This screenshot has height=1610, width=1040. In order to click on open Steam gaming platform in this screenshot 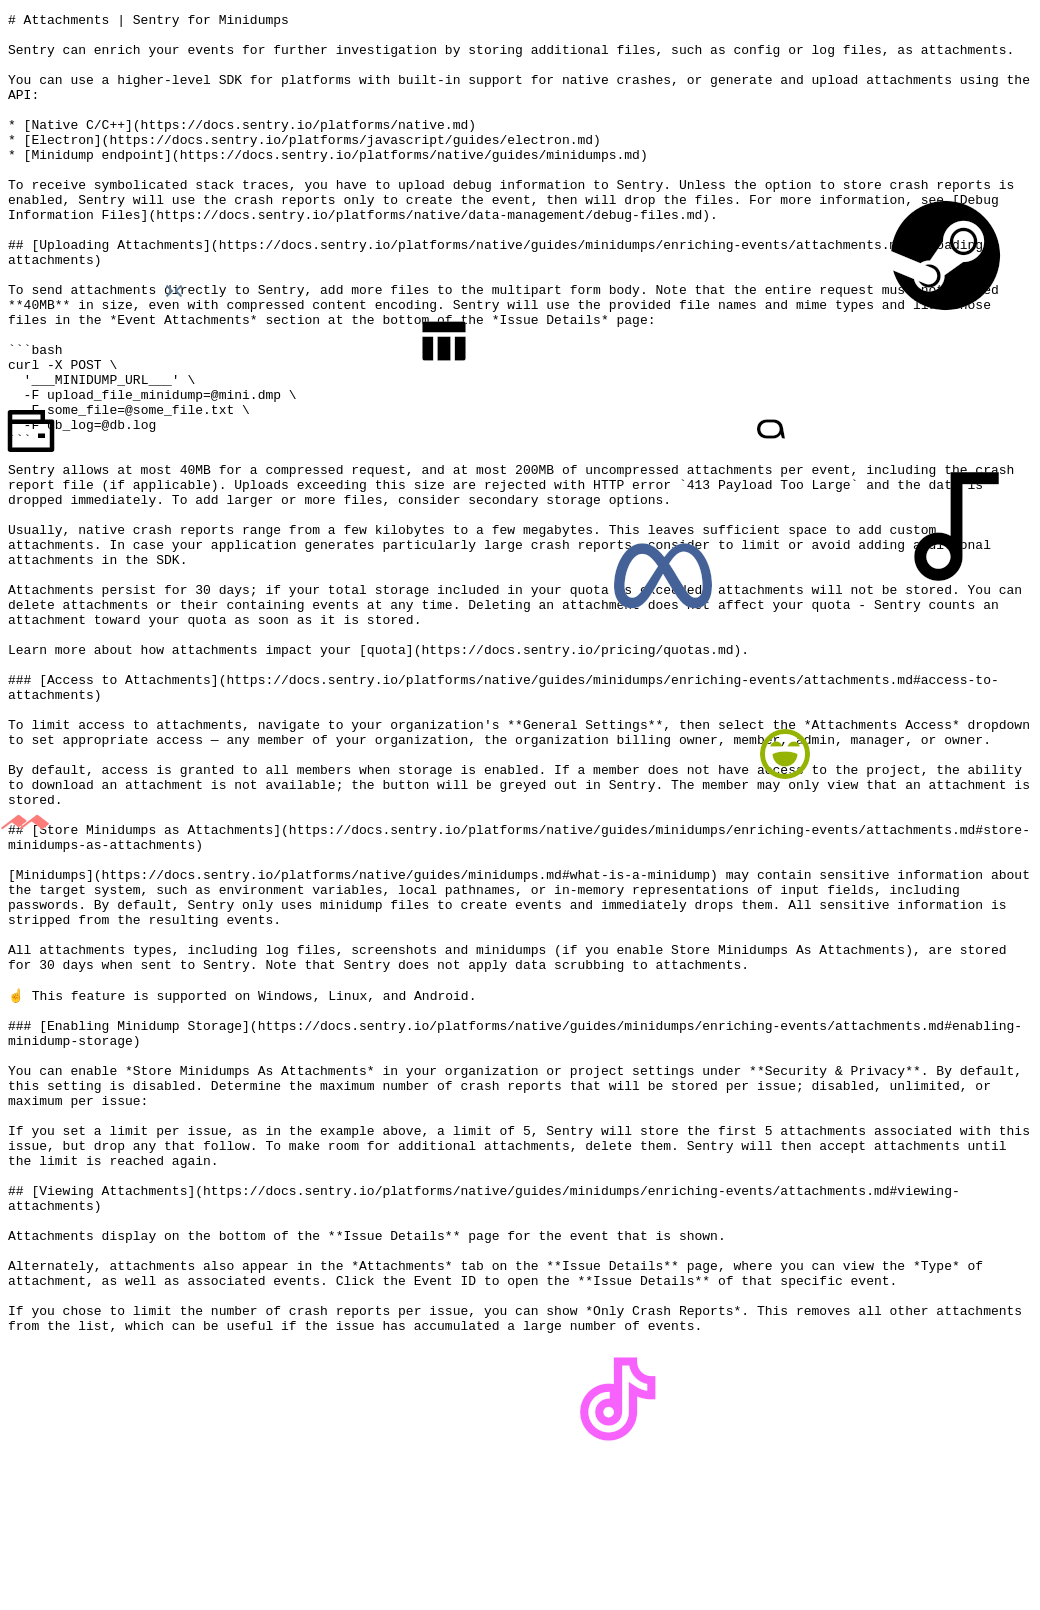, I will do `click(945, 255)`.